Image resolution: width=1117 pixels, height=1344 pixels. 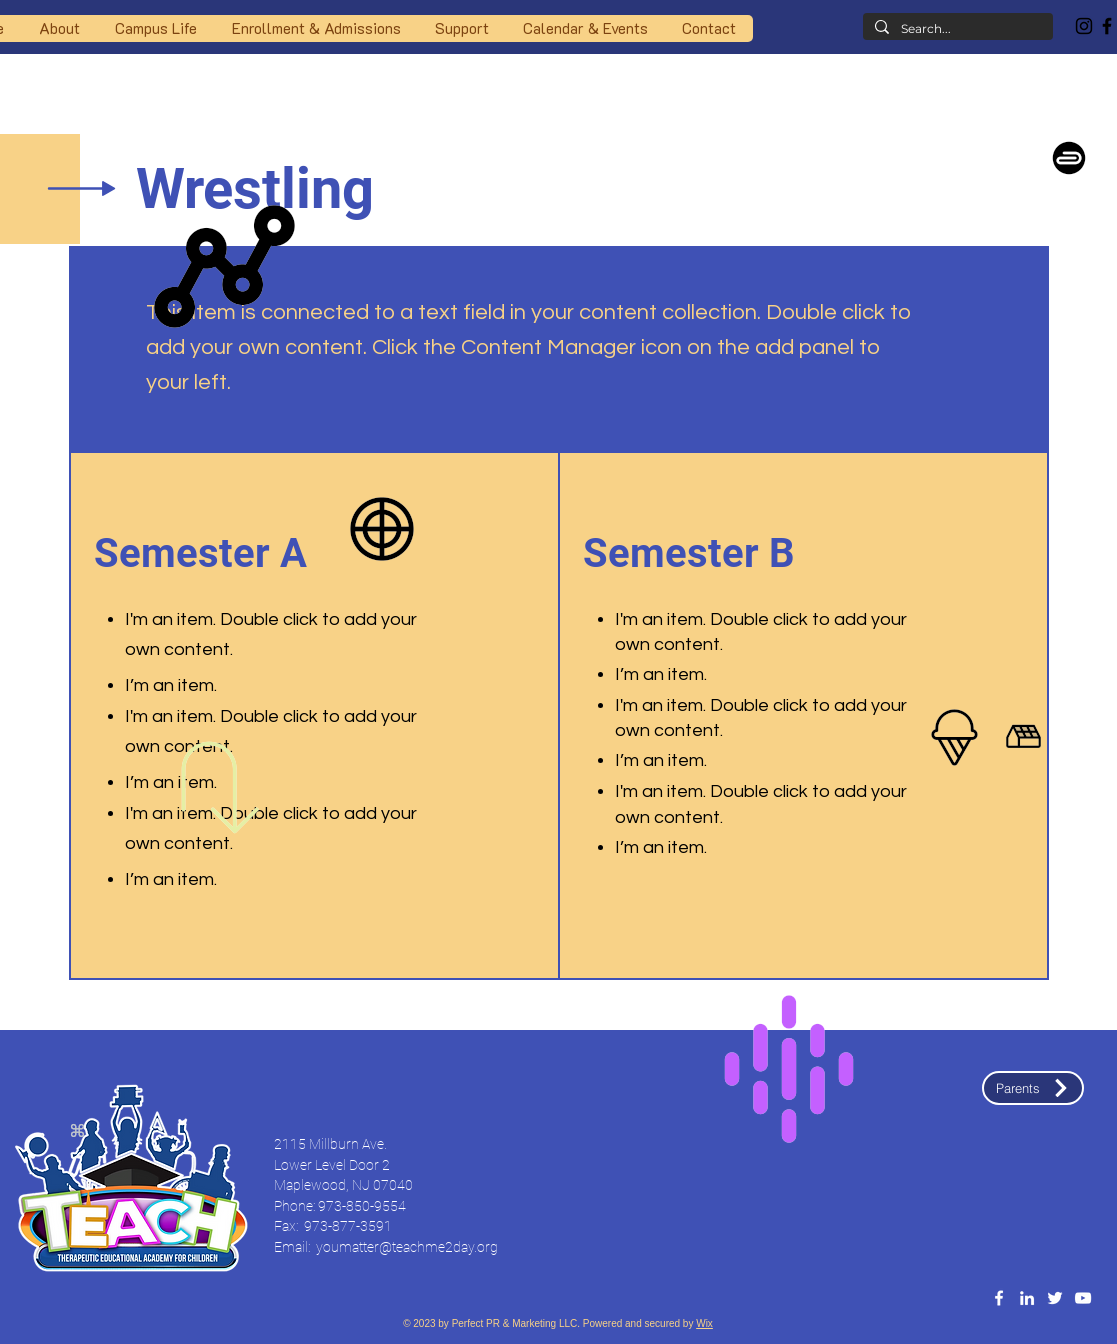 What do you see at coordinates (224, 266) in the screenshot?
I see `view connected data points or nodes` at bounding box center [224, 266].